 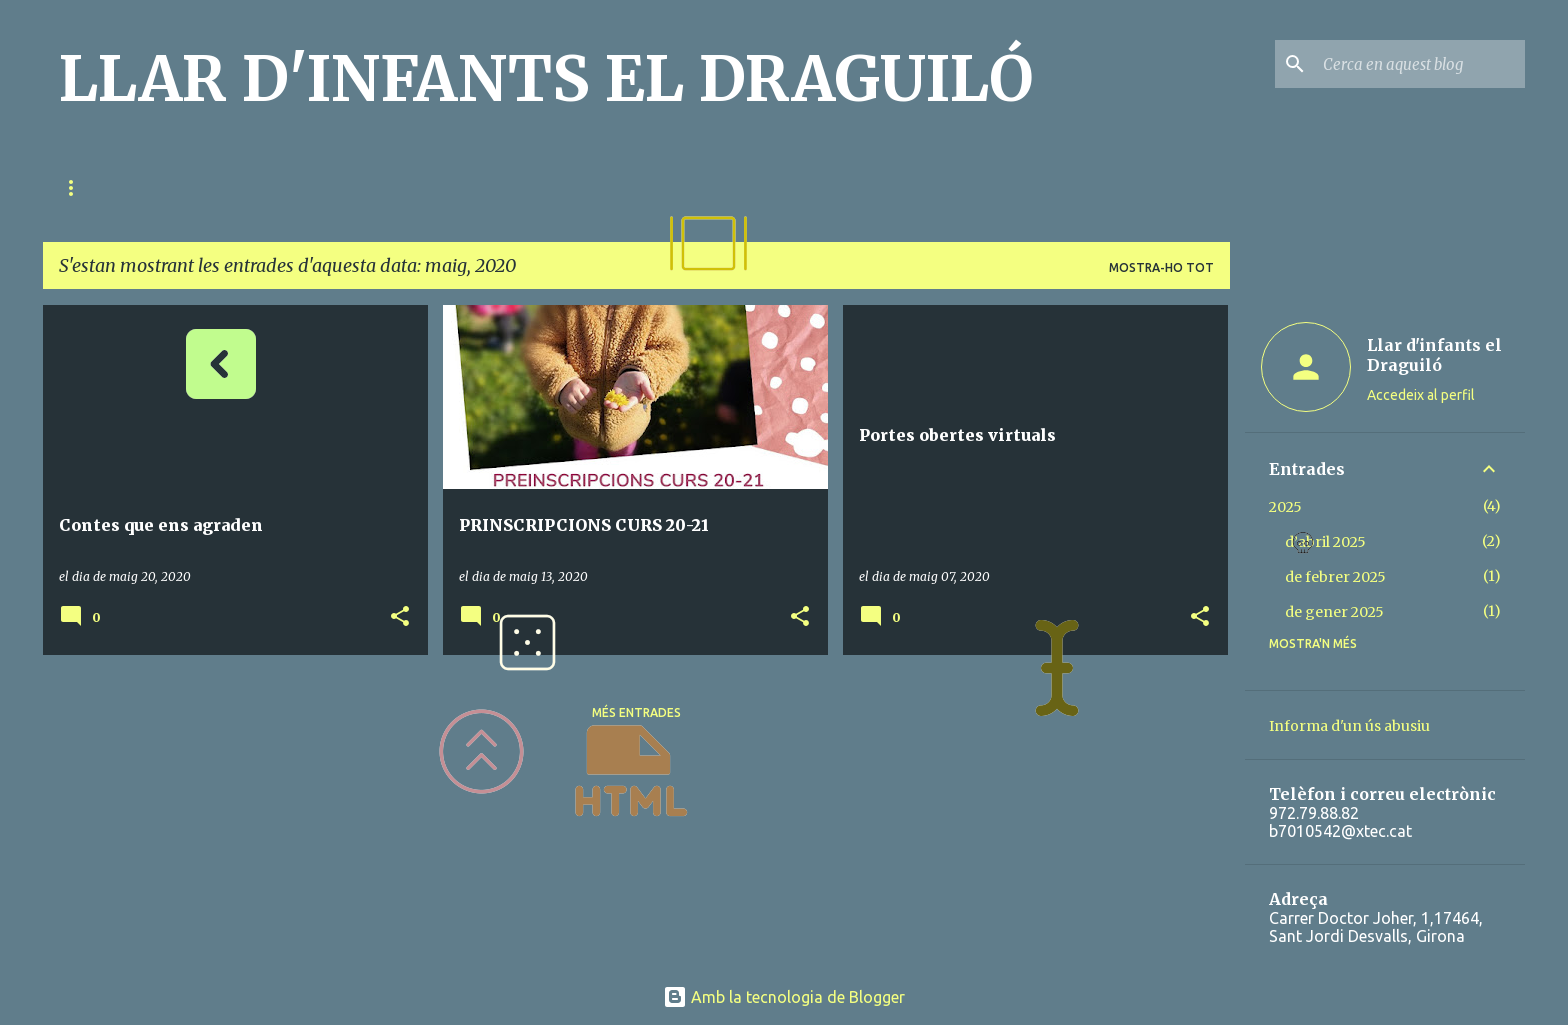 I want to click on indicates dangerous or hazardous content, so click(x=1303, y=543).